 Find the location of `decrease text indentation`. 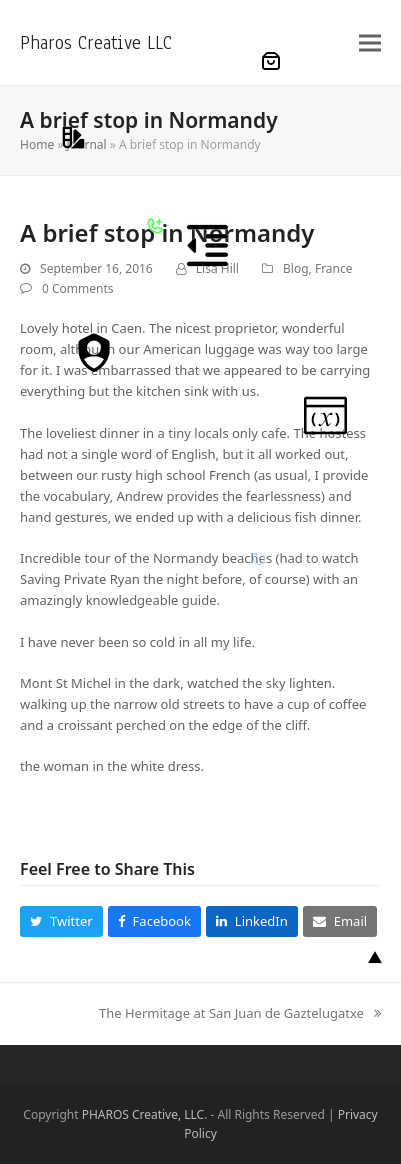

decrease text indentation is located at coordinates (207, 245).